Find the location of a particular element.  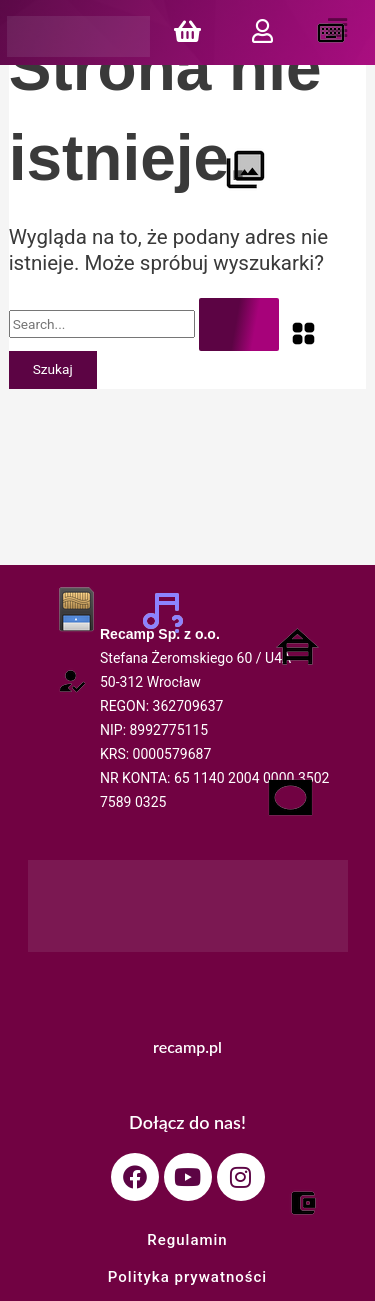

get help identifying a song is located at coordinates (163, 611).